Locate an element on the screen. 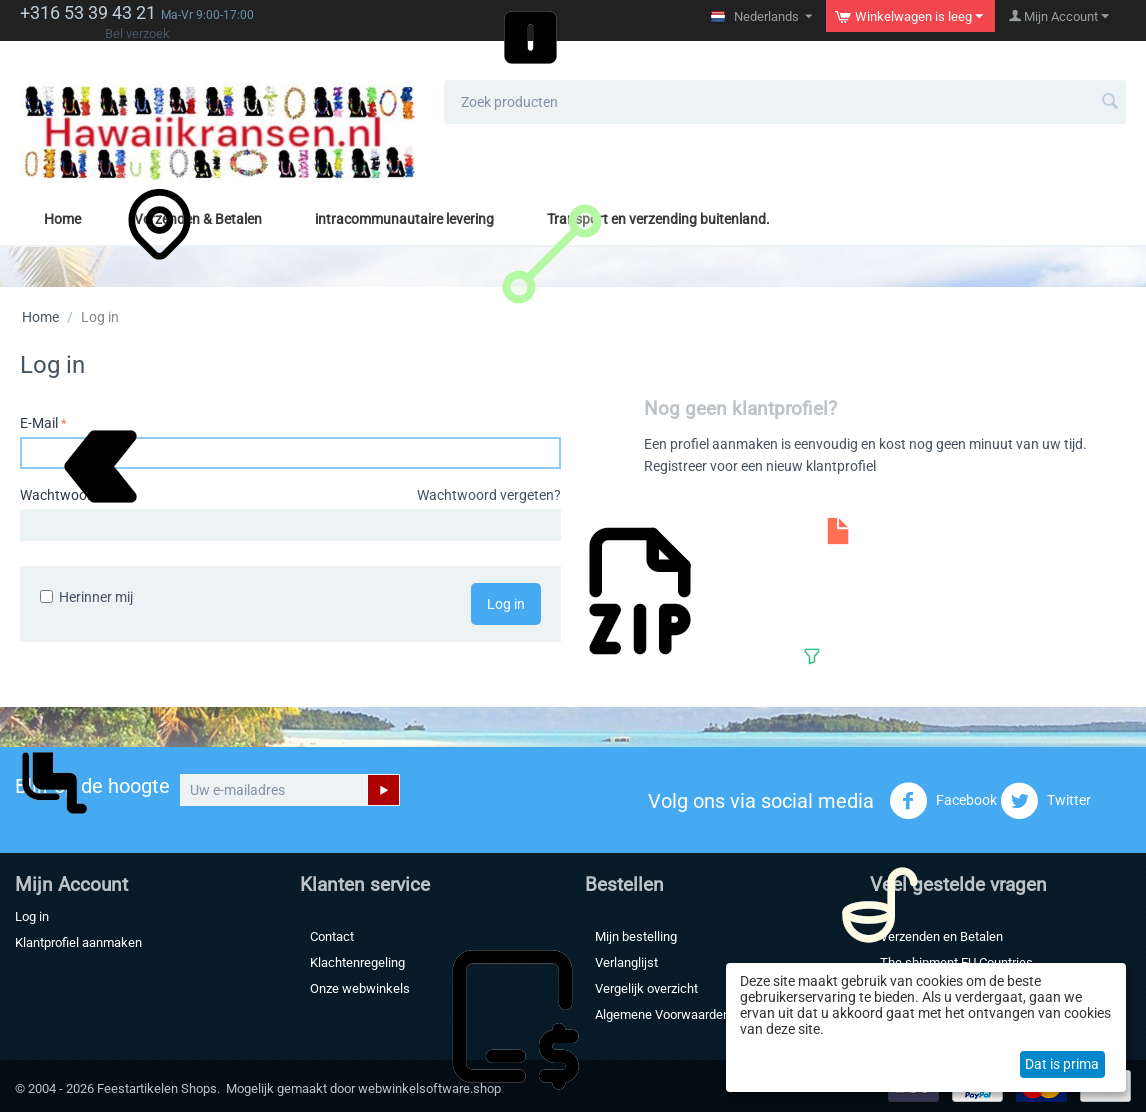 The image size is (1146, 1112). navigate to the previous item or section is located at coordinates (100, 466).